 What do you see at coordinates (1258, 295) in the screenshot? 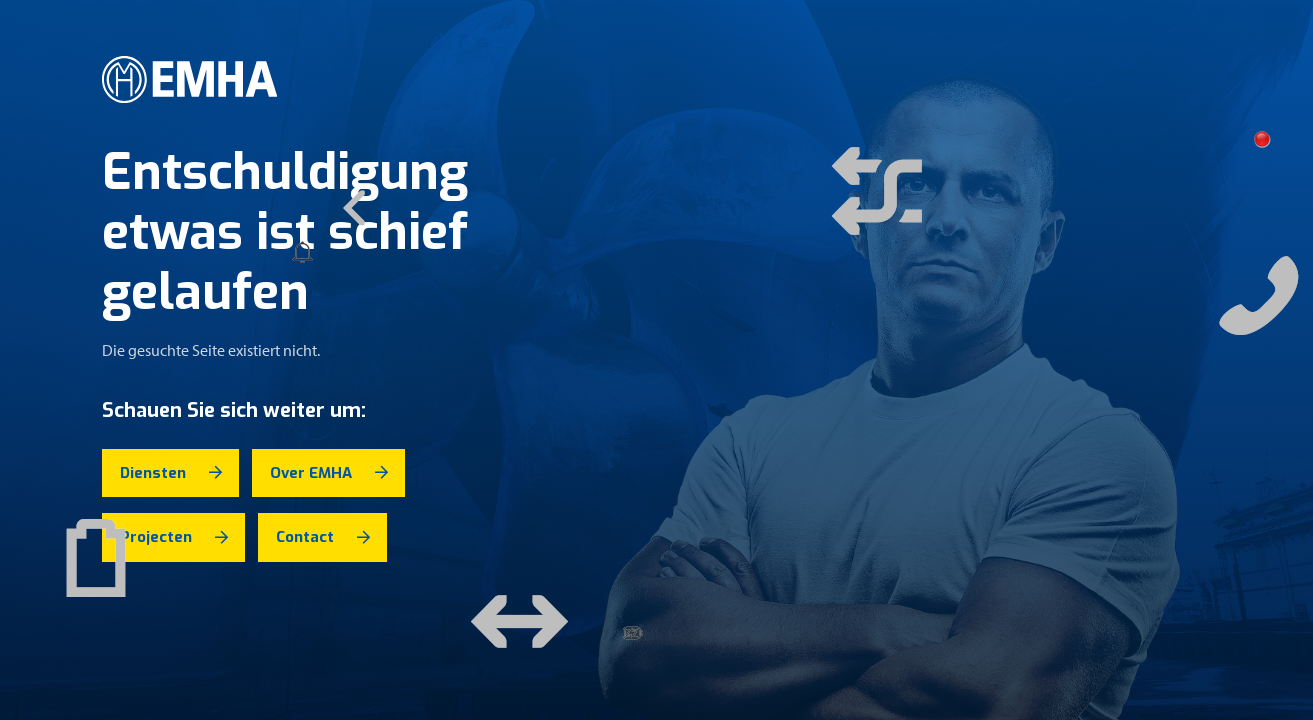
I see `start a phone call` at bounding box center [1258, 295].